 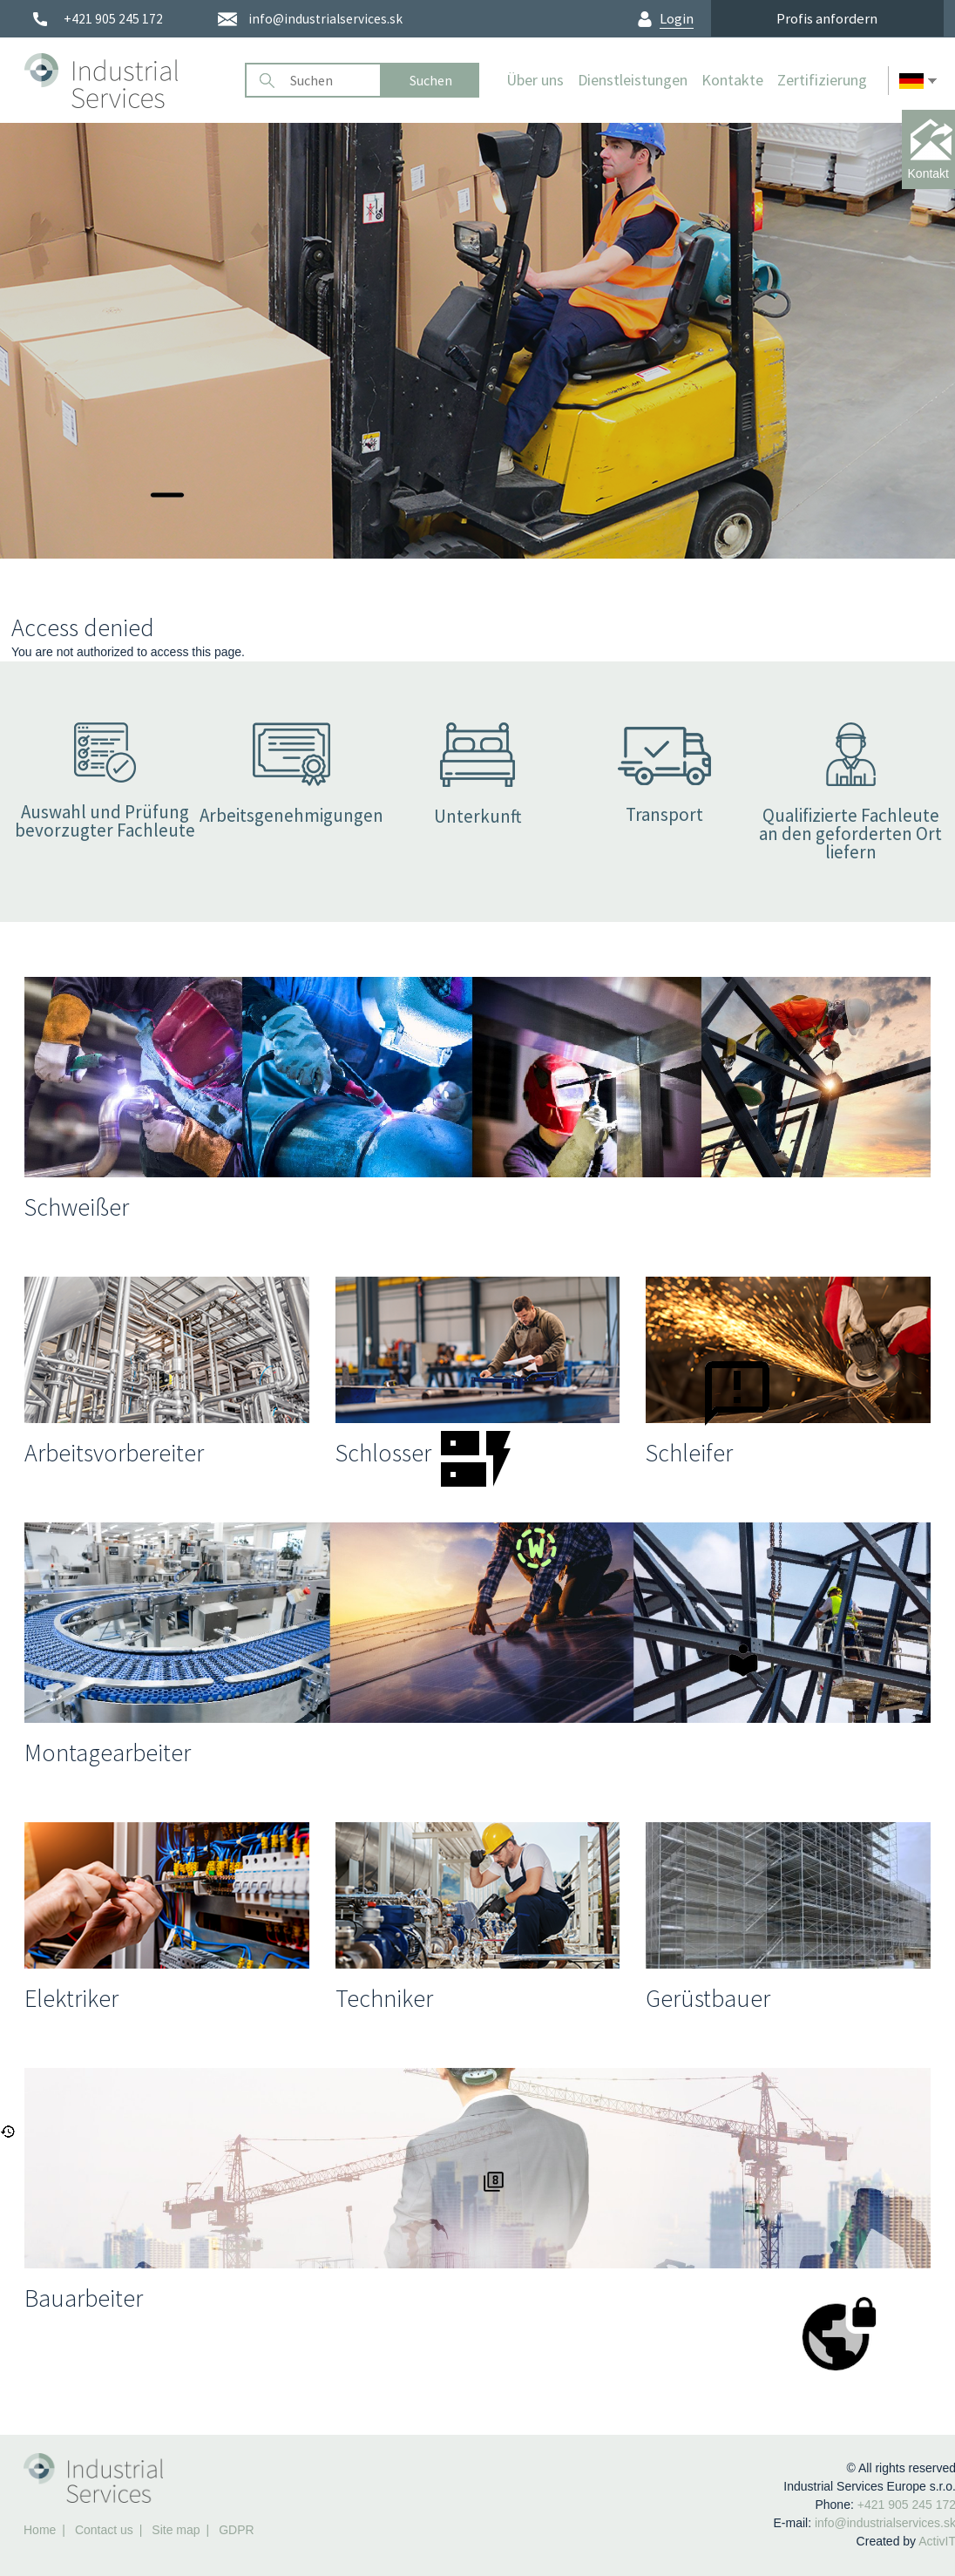 I want to click on view photo filter number 8, so click(x=493, y=2181).